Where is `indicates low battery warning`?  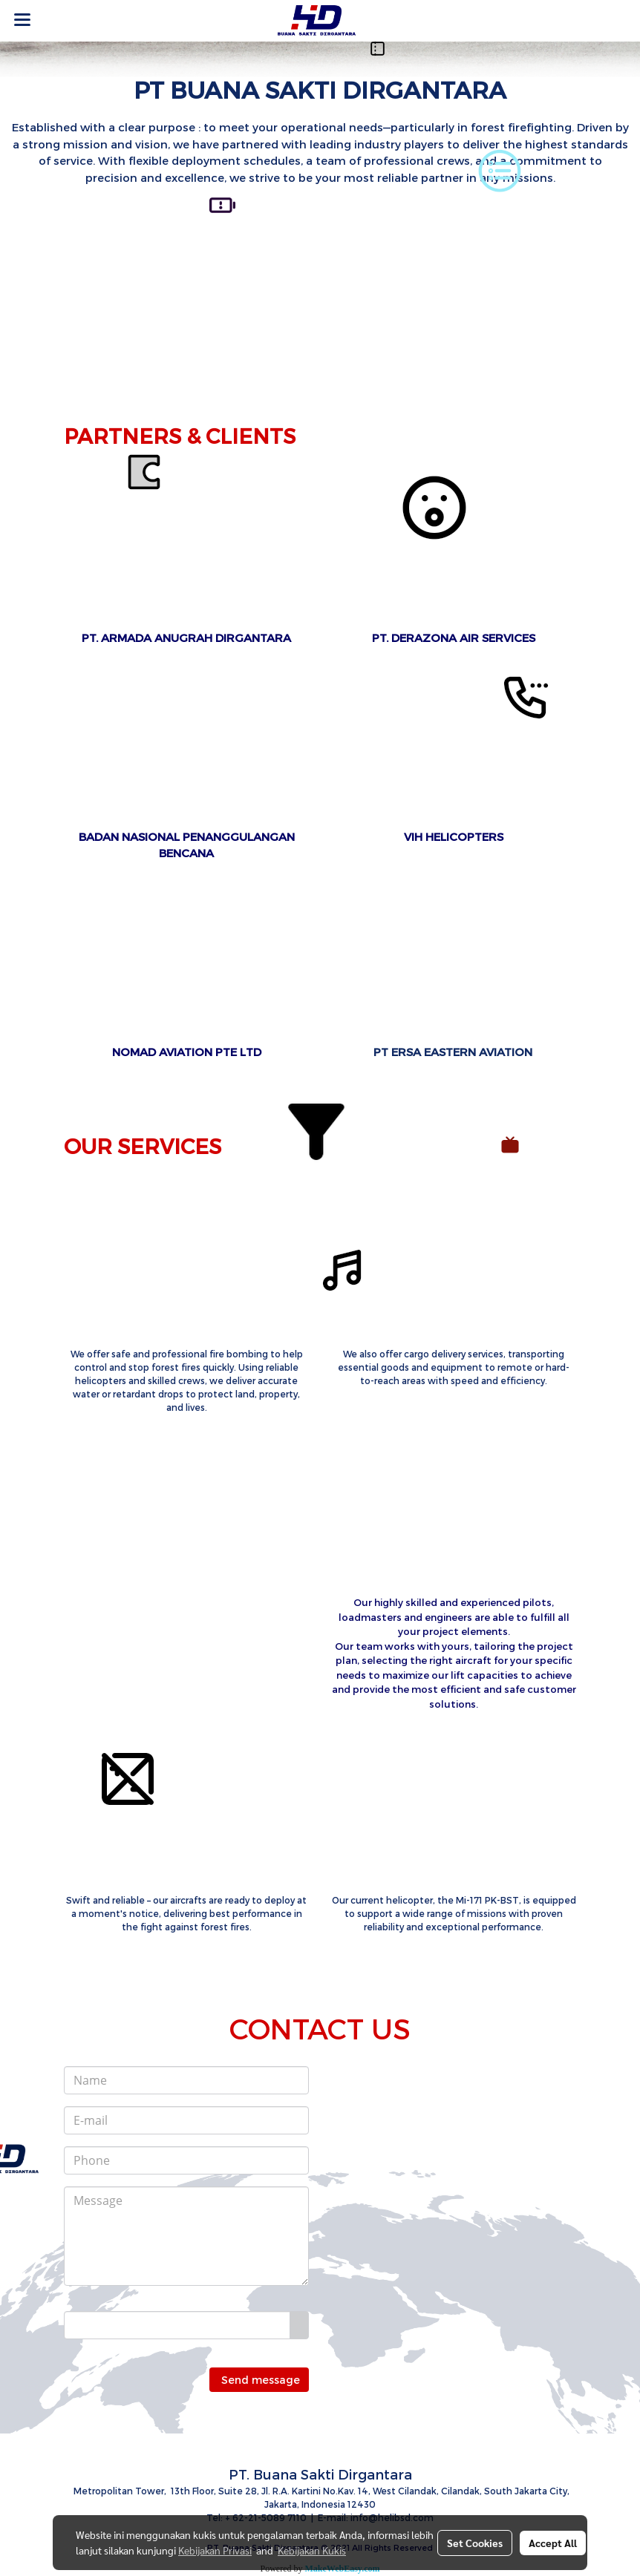
indicates low battery warning is located at coordinates (222, 205).